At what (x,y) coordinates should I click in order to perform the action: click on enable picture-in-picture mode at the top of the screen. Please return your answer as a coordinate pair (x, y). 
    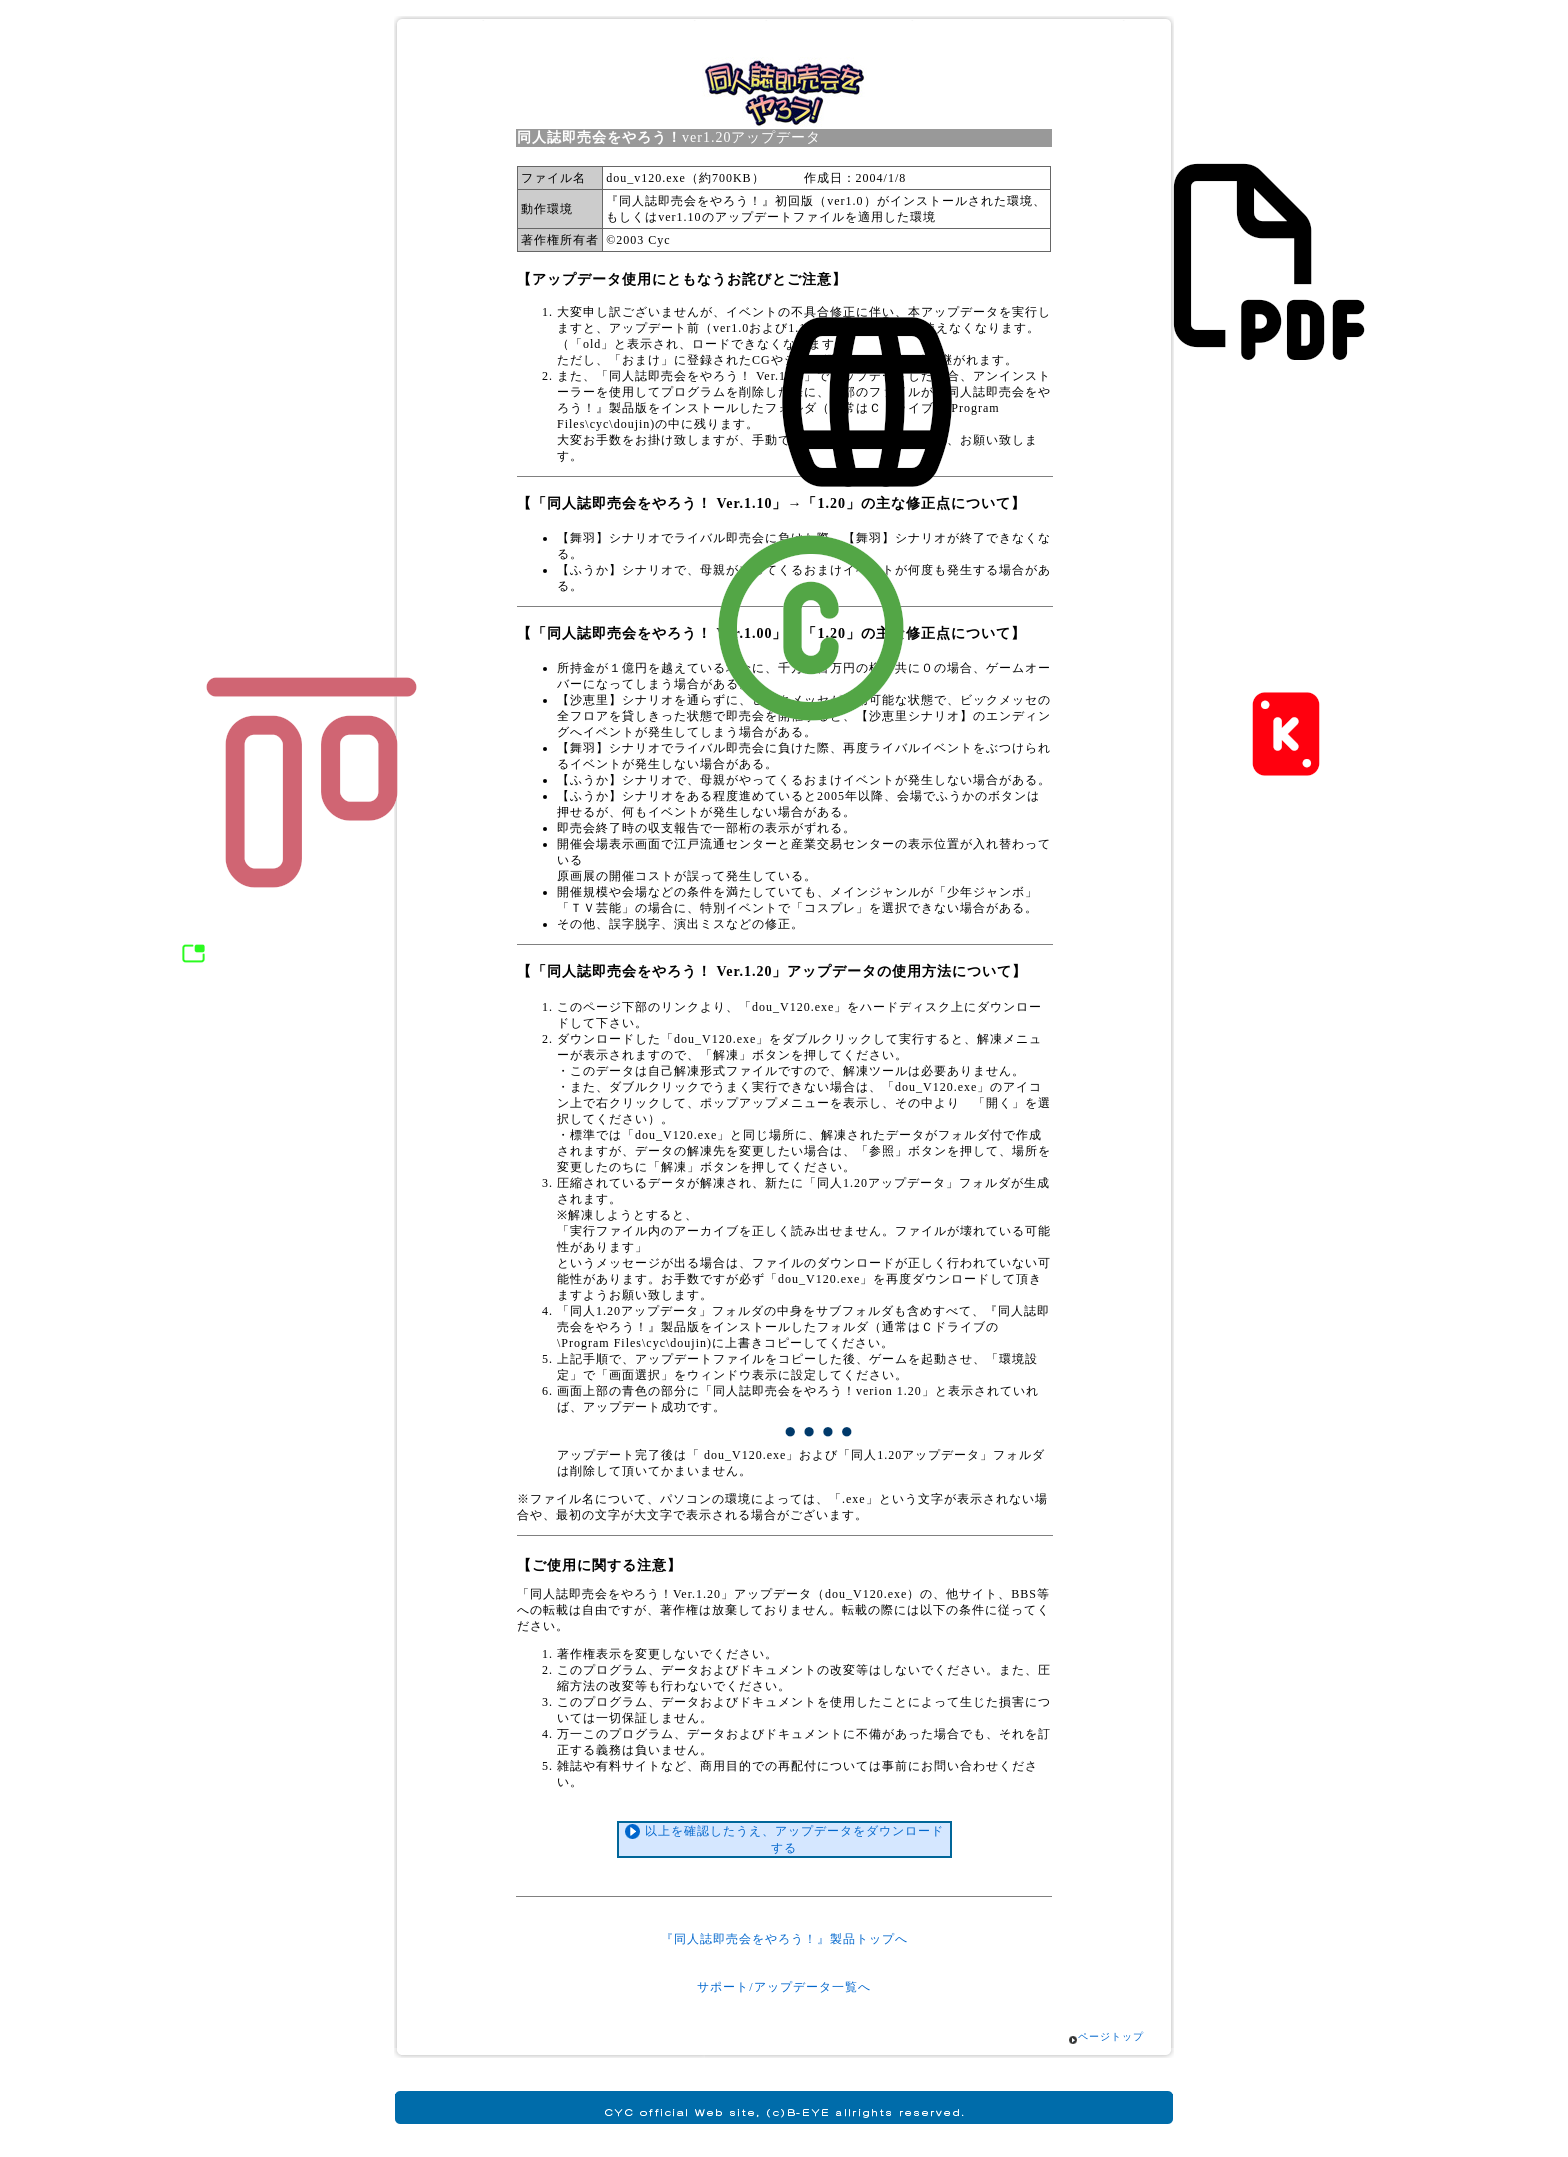
    Looking at the image, I should click on (193, 953).